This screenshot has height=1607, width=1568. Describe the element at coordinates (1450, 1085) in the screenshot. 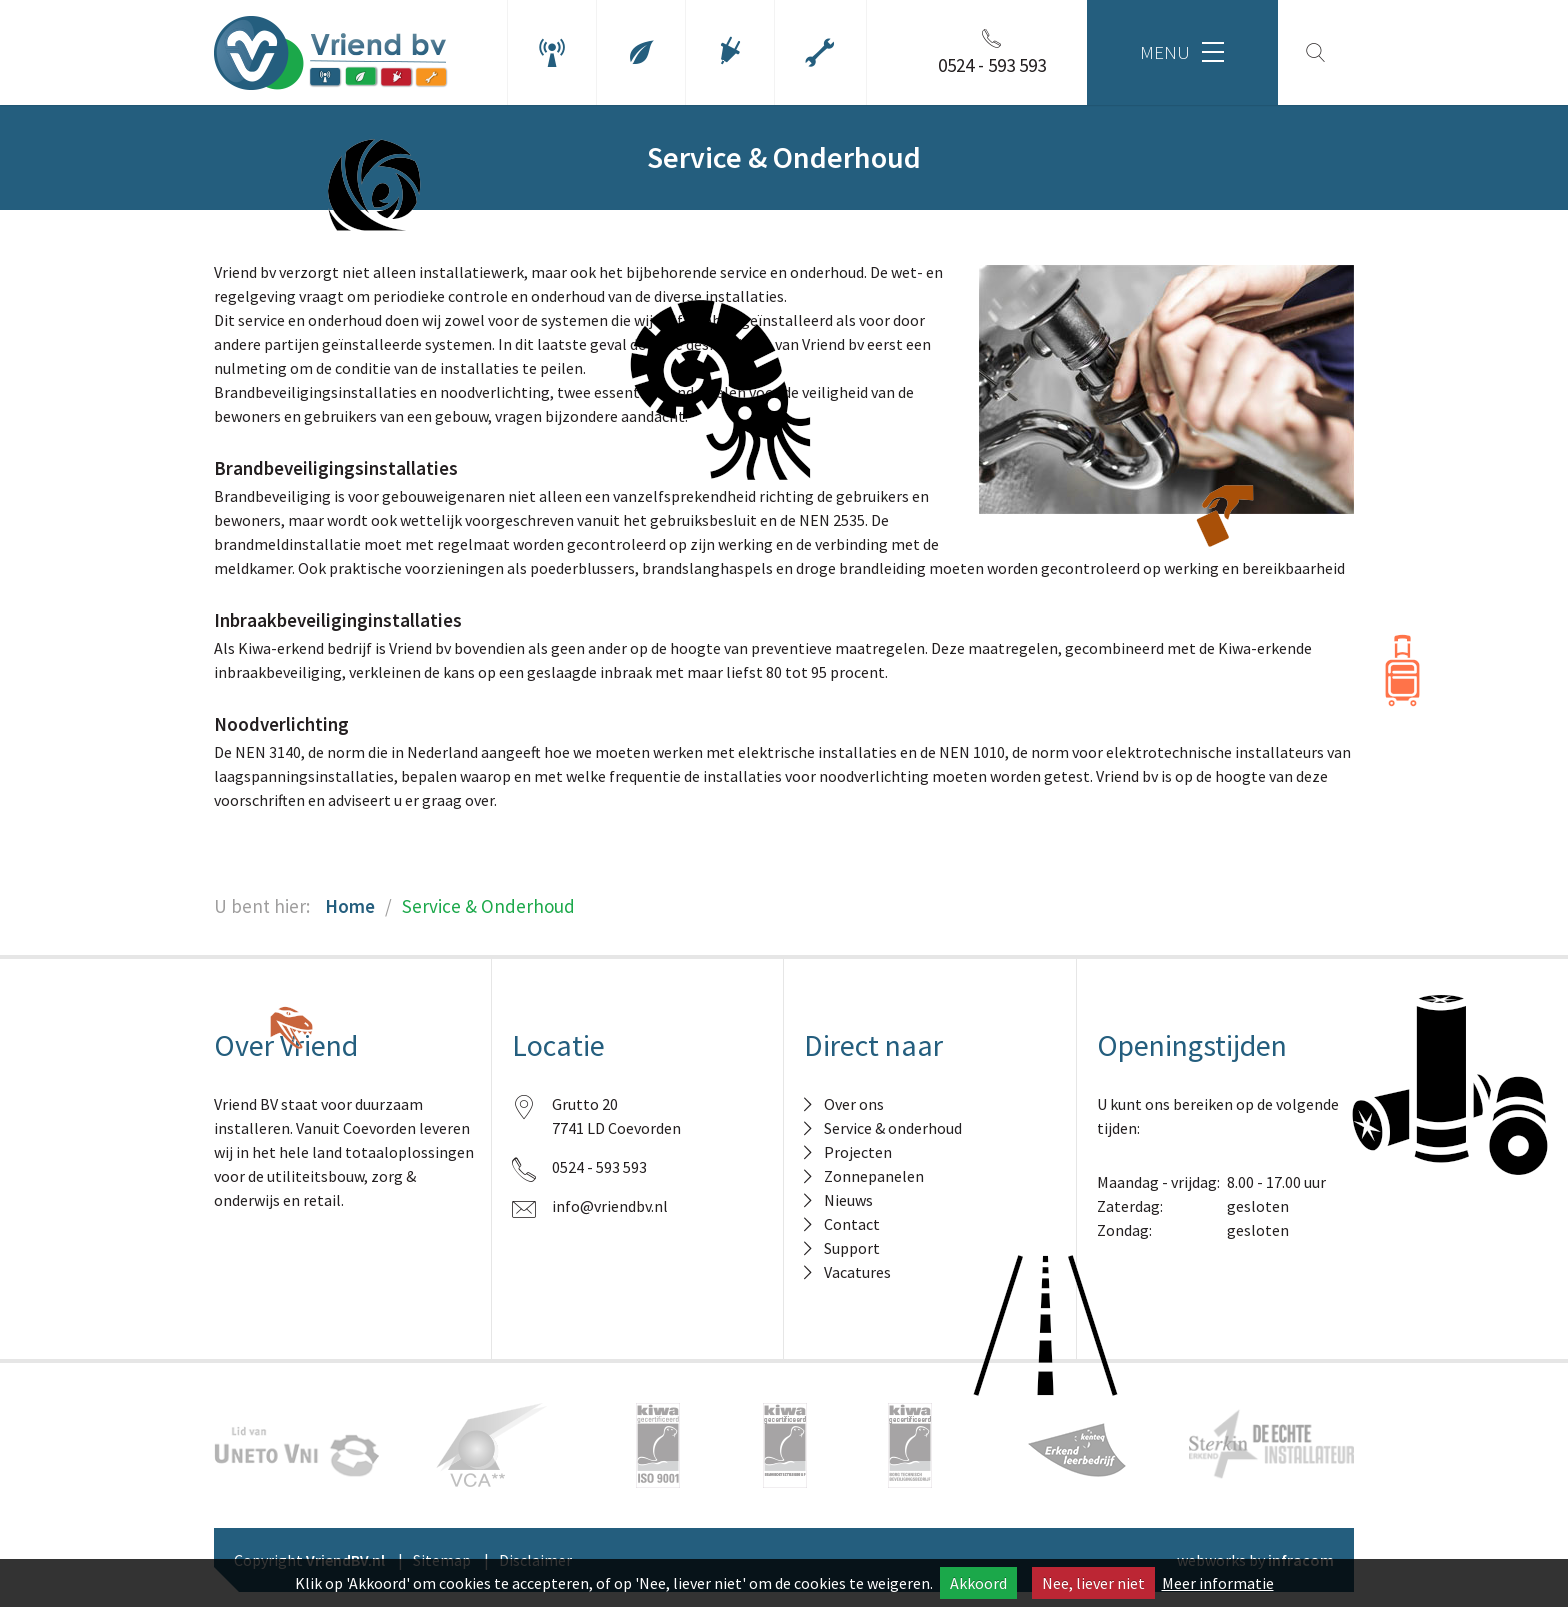

I see `select shotgun ammo type` at that location.